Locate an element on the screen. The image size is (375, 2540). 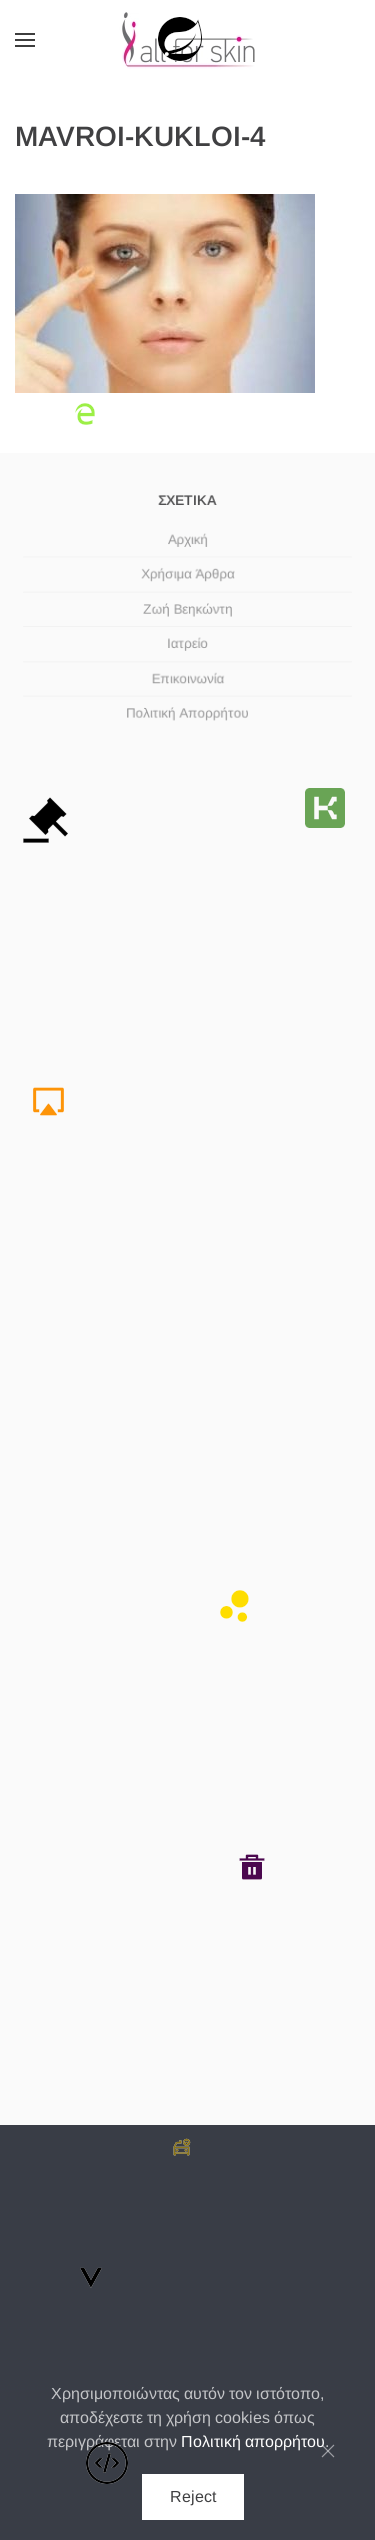
taxi or rideshare with wifi available is located at coordinates (181, 2147).